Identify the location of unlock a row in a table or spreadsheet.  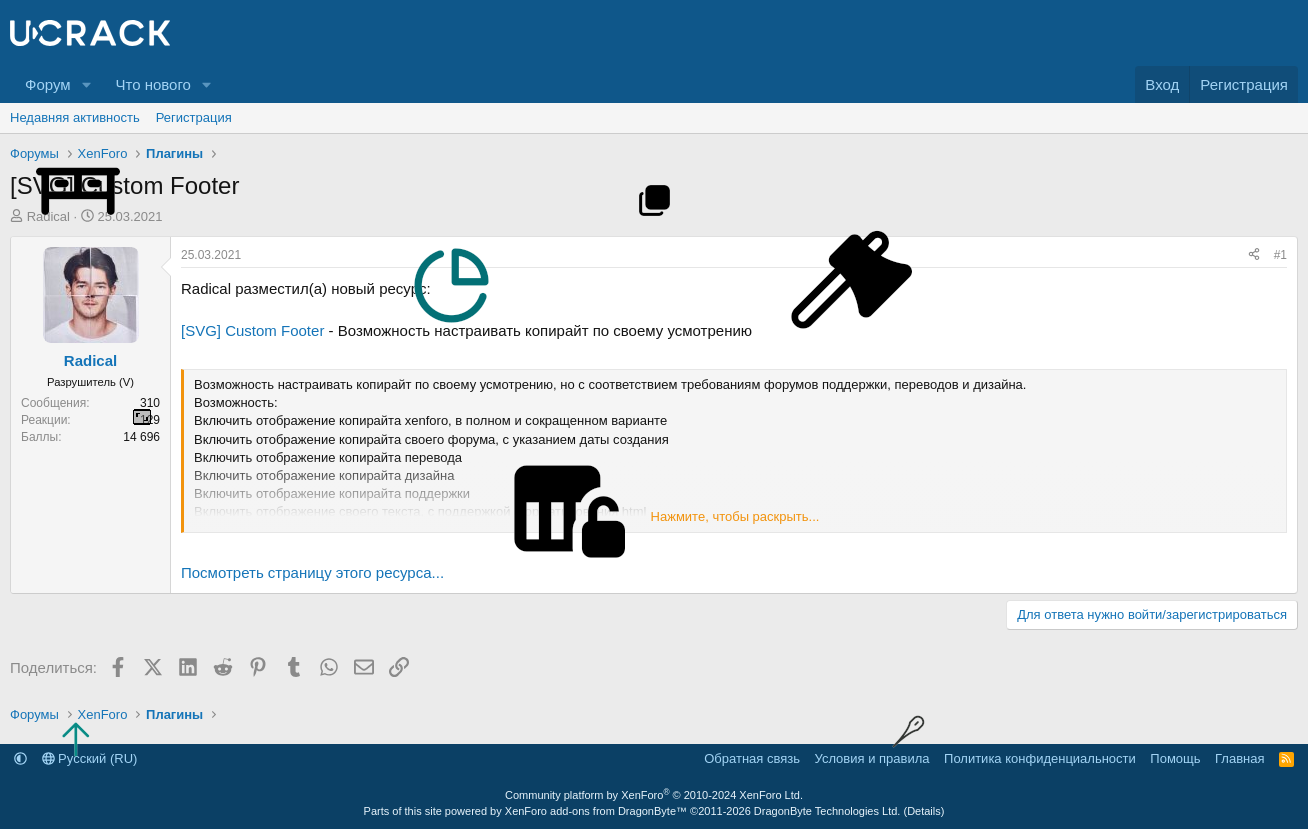
(563, 508).